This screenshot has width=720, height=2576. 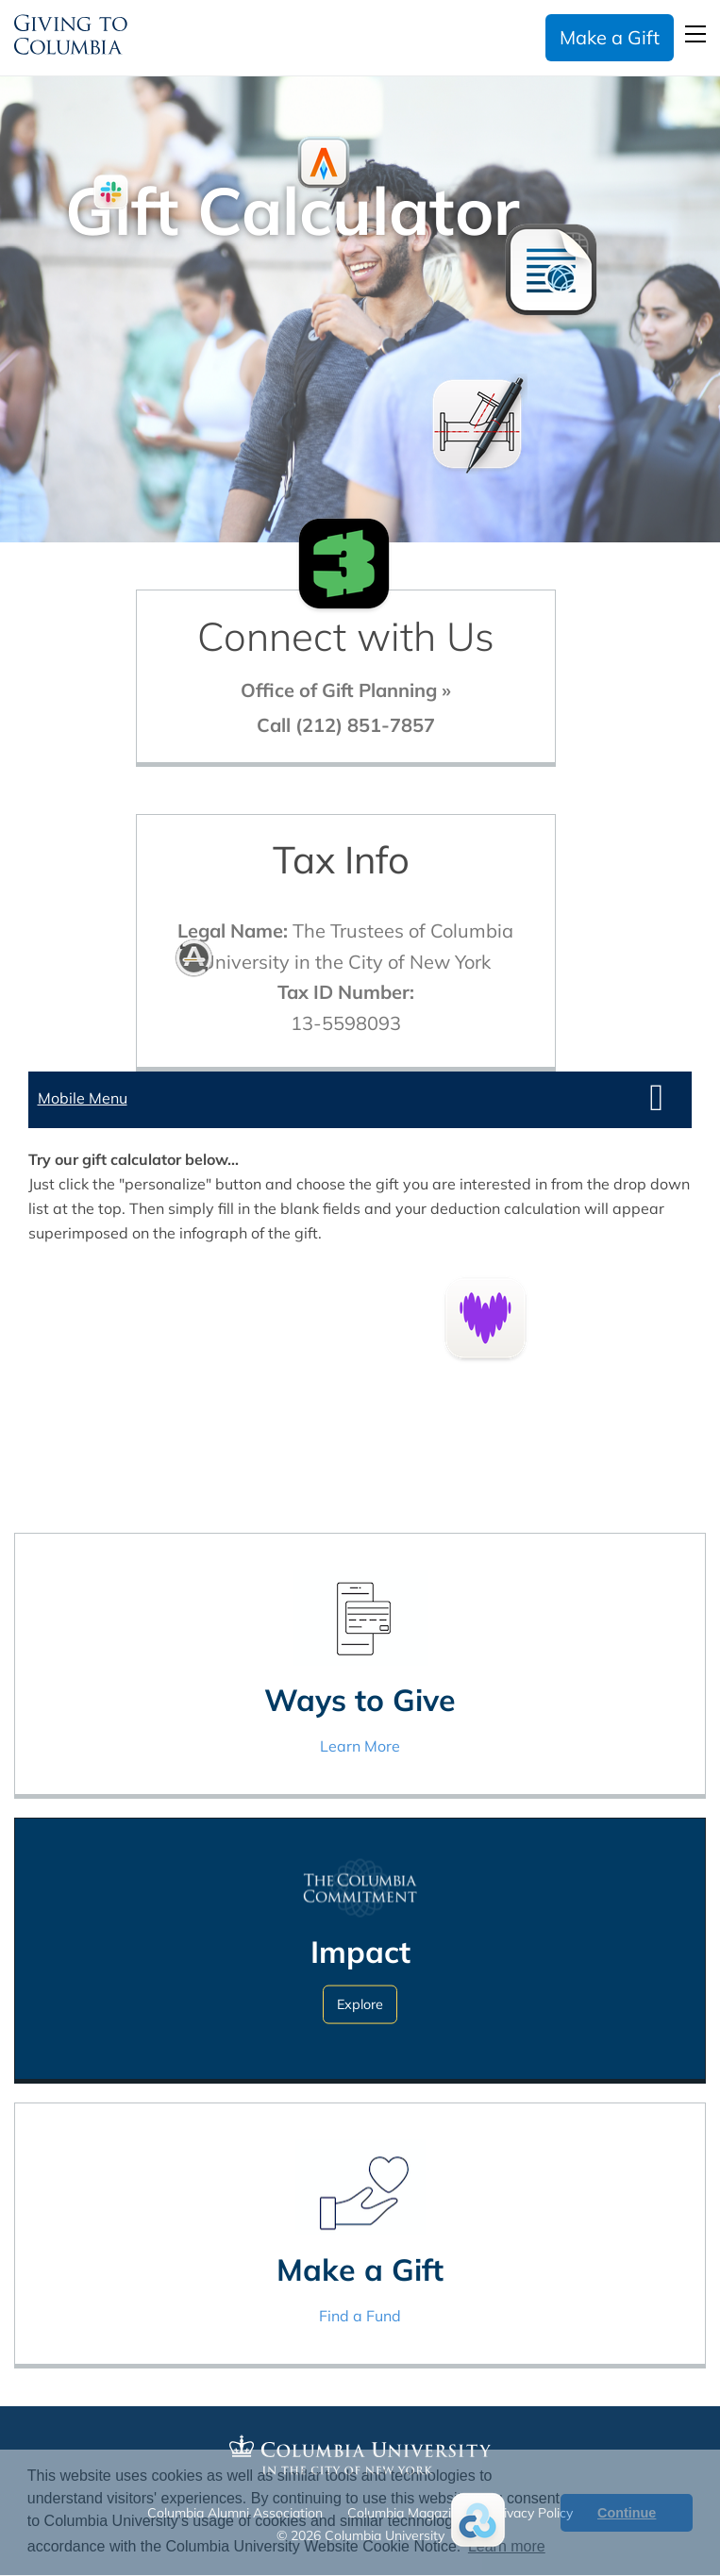 I want to click on open libreoffice writer for web documents, so click(x=551, y=270).